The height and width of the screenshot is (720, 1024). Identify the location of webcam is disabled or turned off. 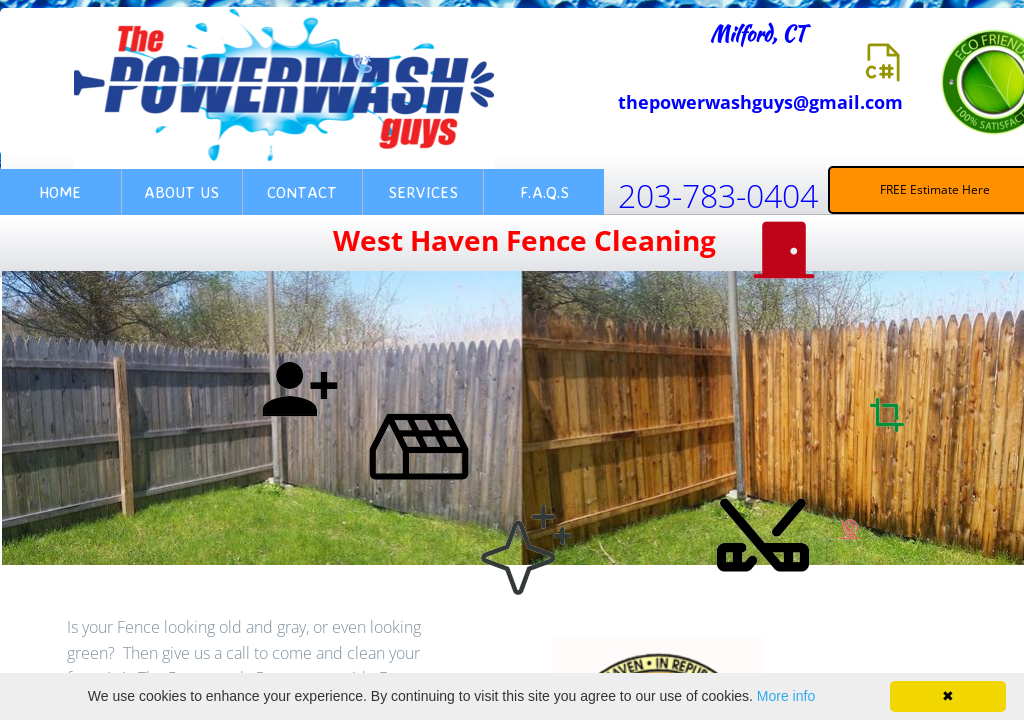
(850, 530).